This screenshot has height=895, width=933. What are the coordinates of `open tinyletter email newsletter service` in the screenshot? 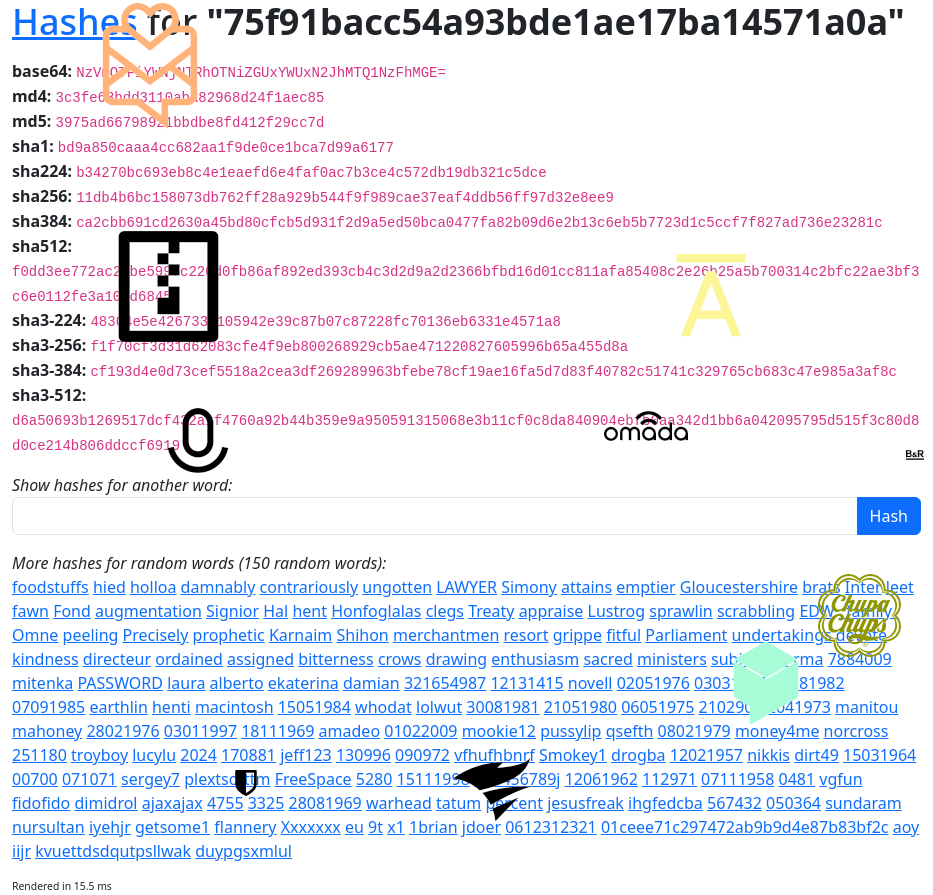 It's located at (150, 66).